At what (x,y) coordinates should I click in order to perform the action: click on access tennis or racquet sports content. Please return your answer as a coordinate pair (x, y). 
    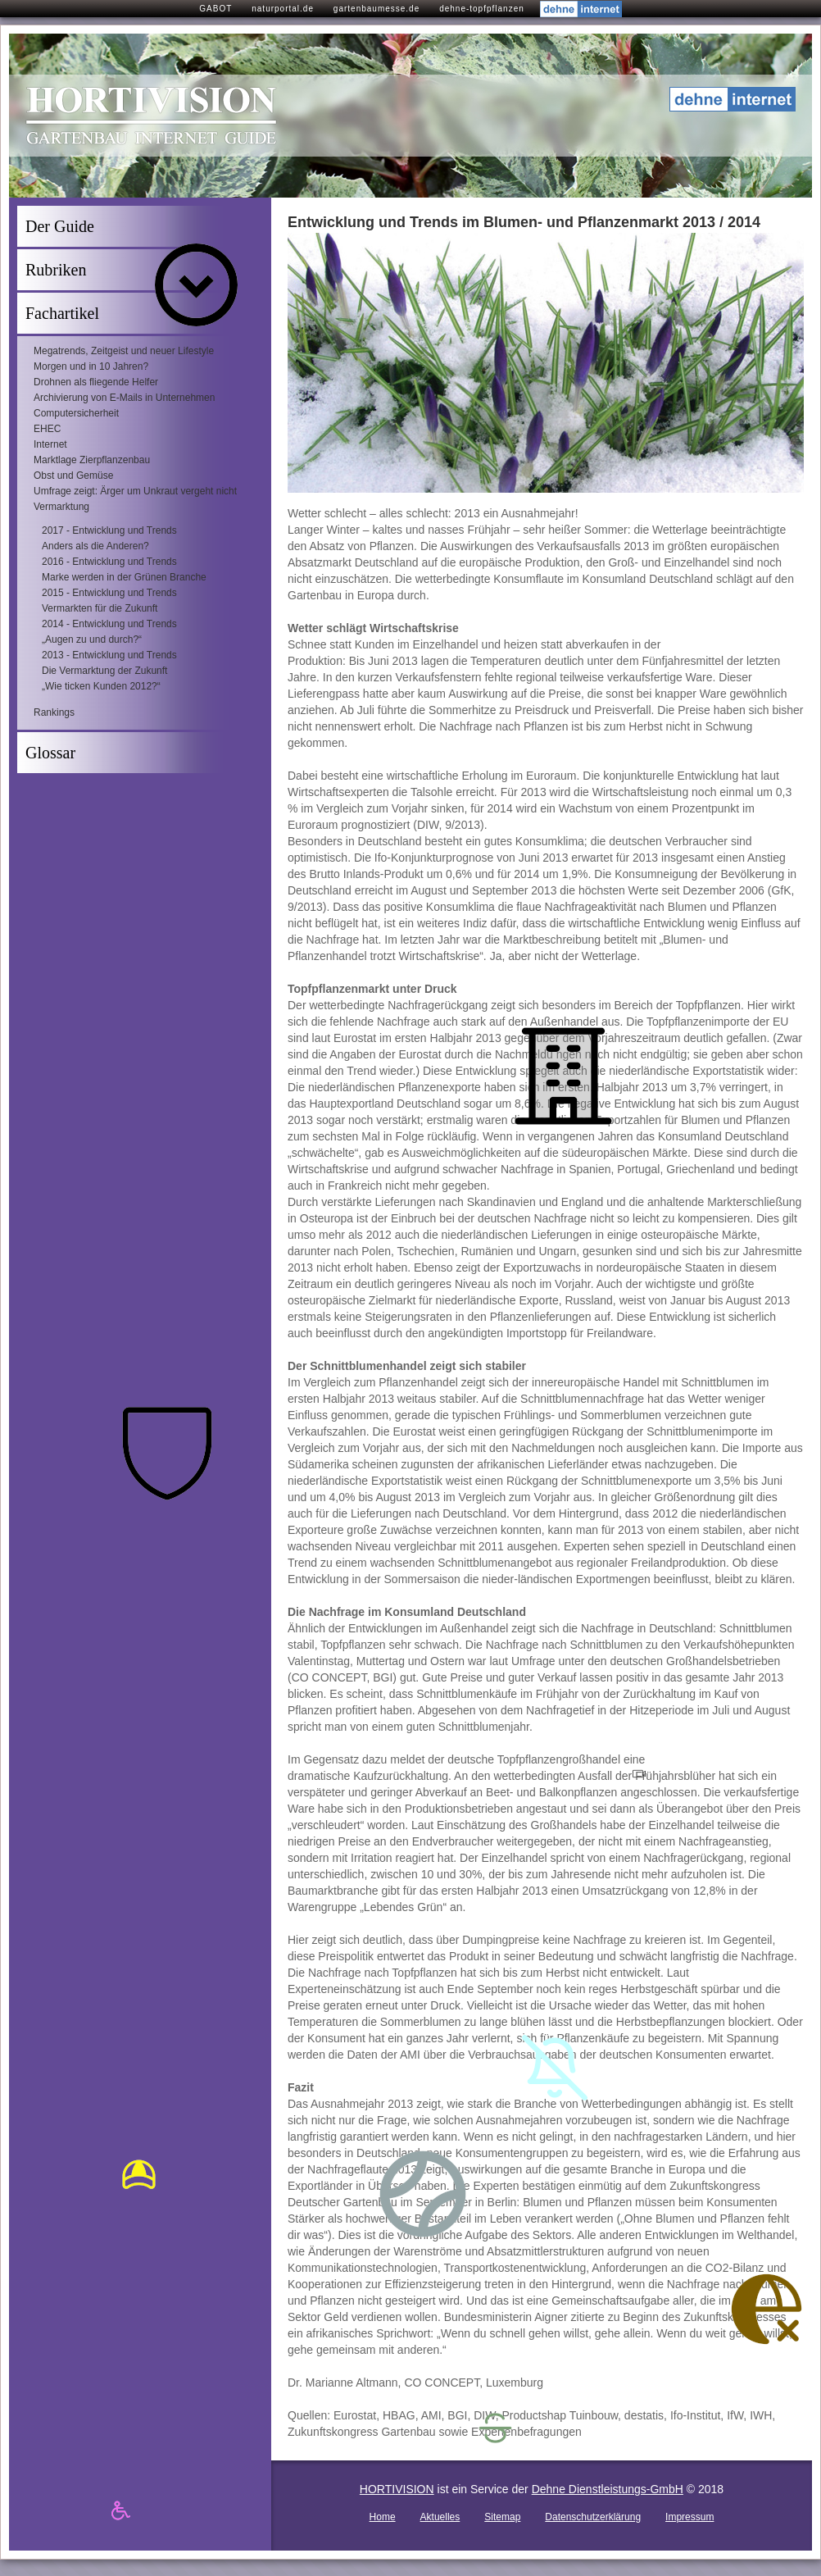
    Looking at the image, I should click on (423, 2194).